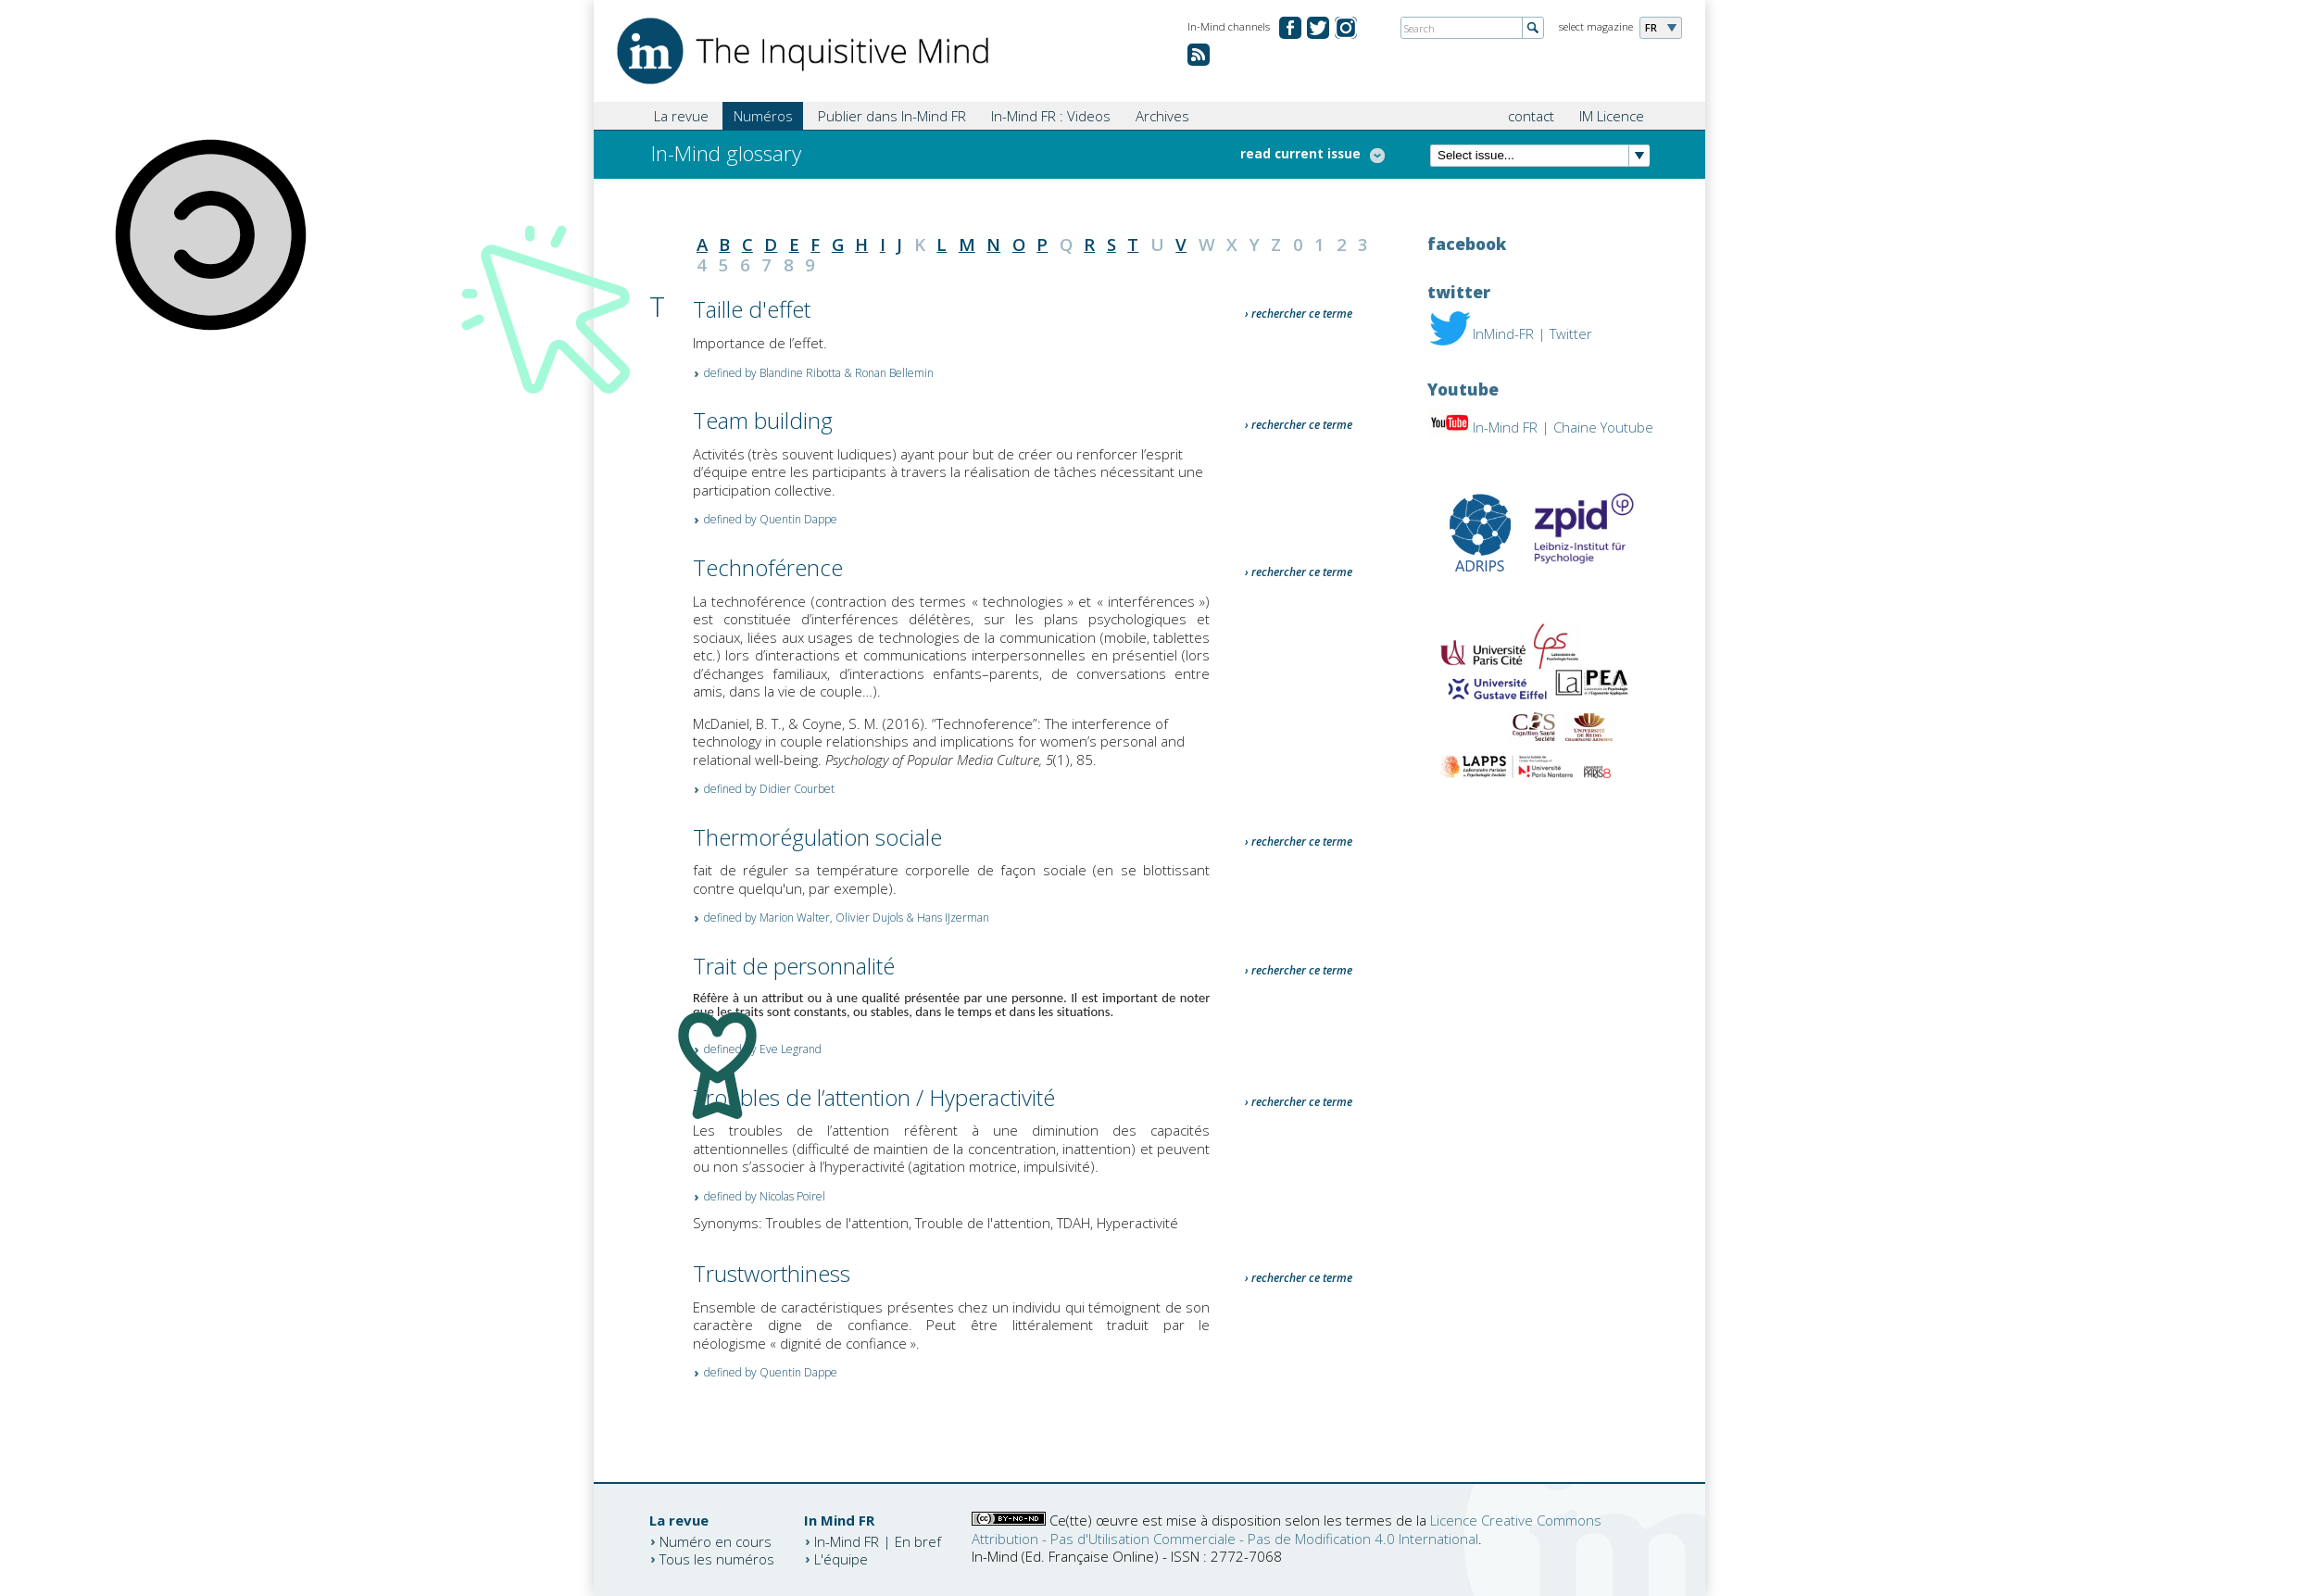 This screenshot has width=2298, height=1596. I want to click on view sponsor tiers and levels, so click(717, 1062).